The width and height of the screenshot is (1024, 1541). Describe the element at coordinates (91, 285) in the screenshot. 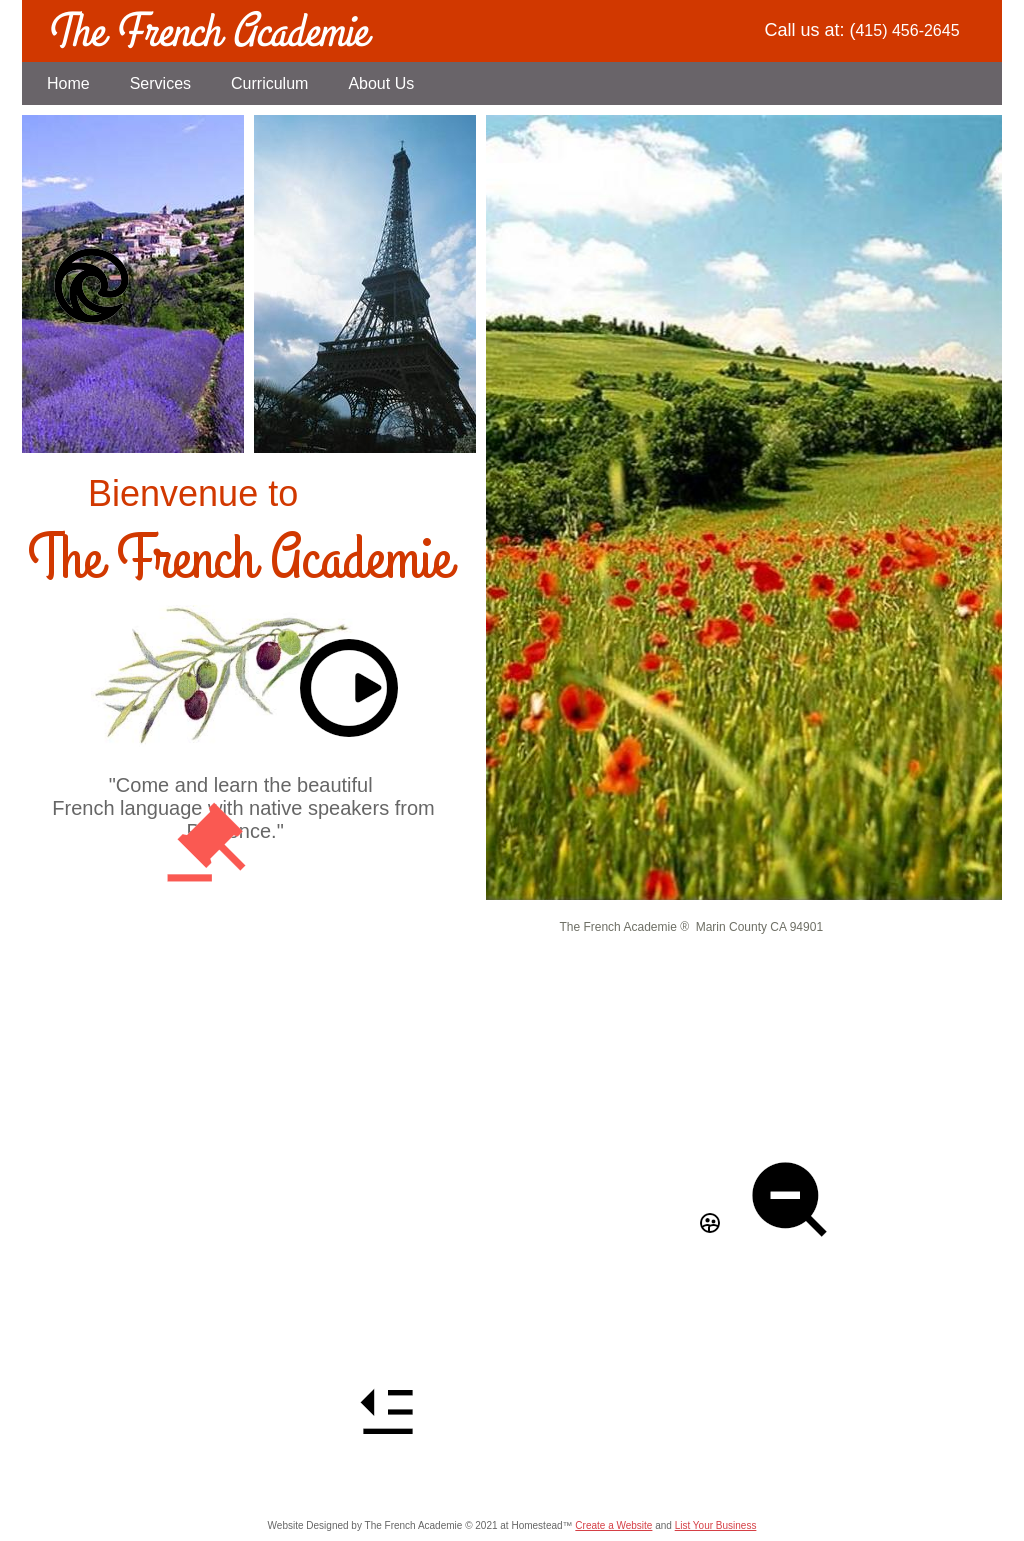

I see `open Microsoft Edge browser` at that location.